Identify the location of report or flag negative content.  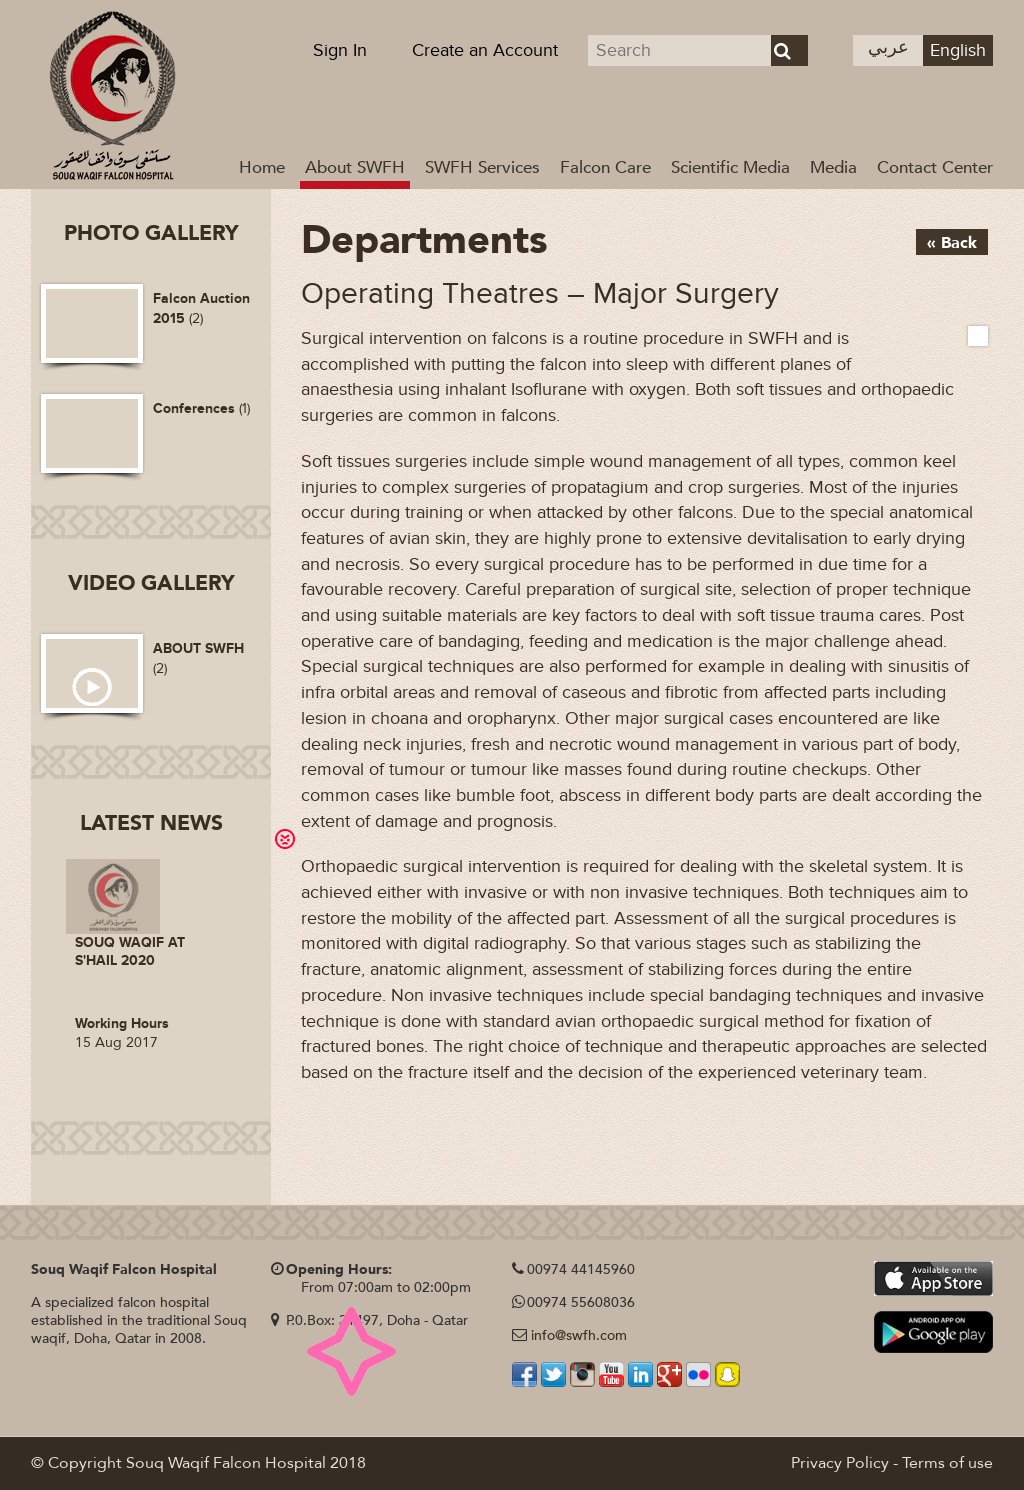
(285, 839).